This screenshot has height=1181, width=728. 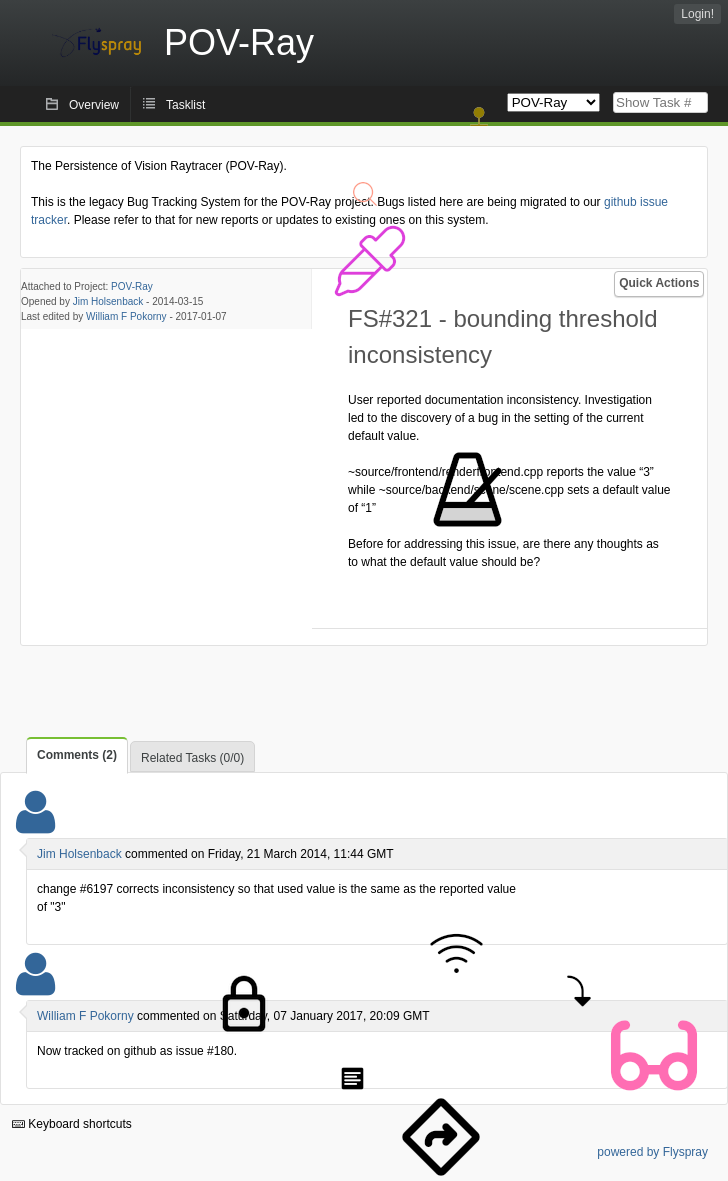 I want to click on search for content or items, so click(x=365, y=194).